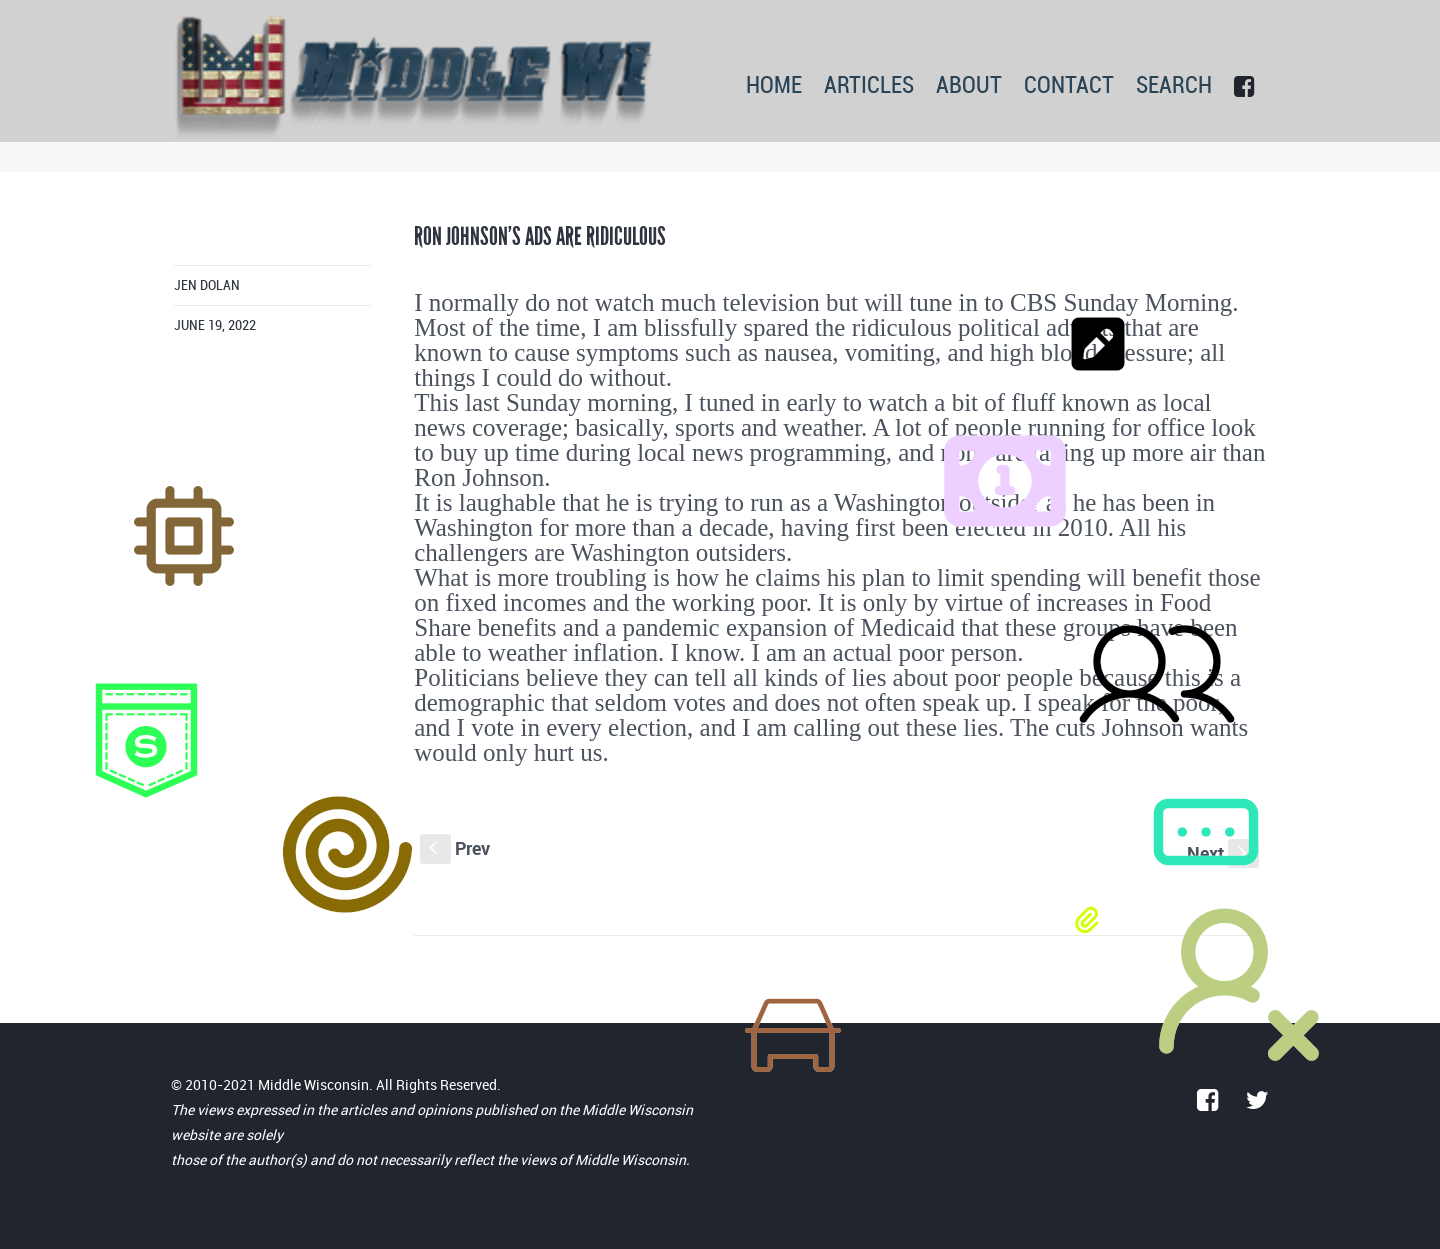  What do you see at coordinates (347, 854) in the screenshot?
I see `indicates loading or processing in progress` at bounding box center [347, 854].